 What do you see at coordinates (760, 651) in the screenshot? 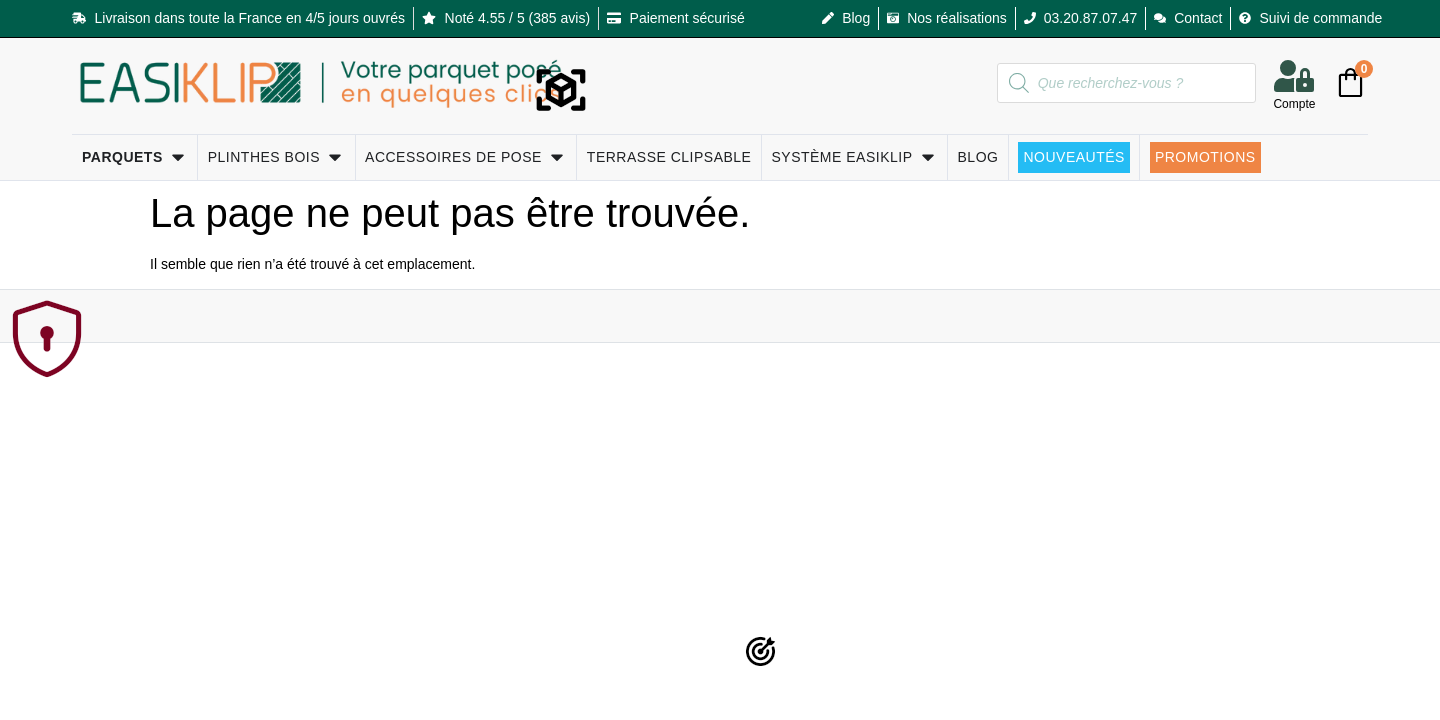
I see `view project goals or milestones` at bounding box center [760, 651].